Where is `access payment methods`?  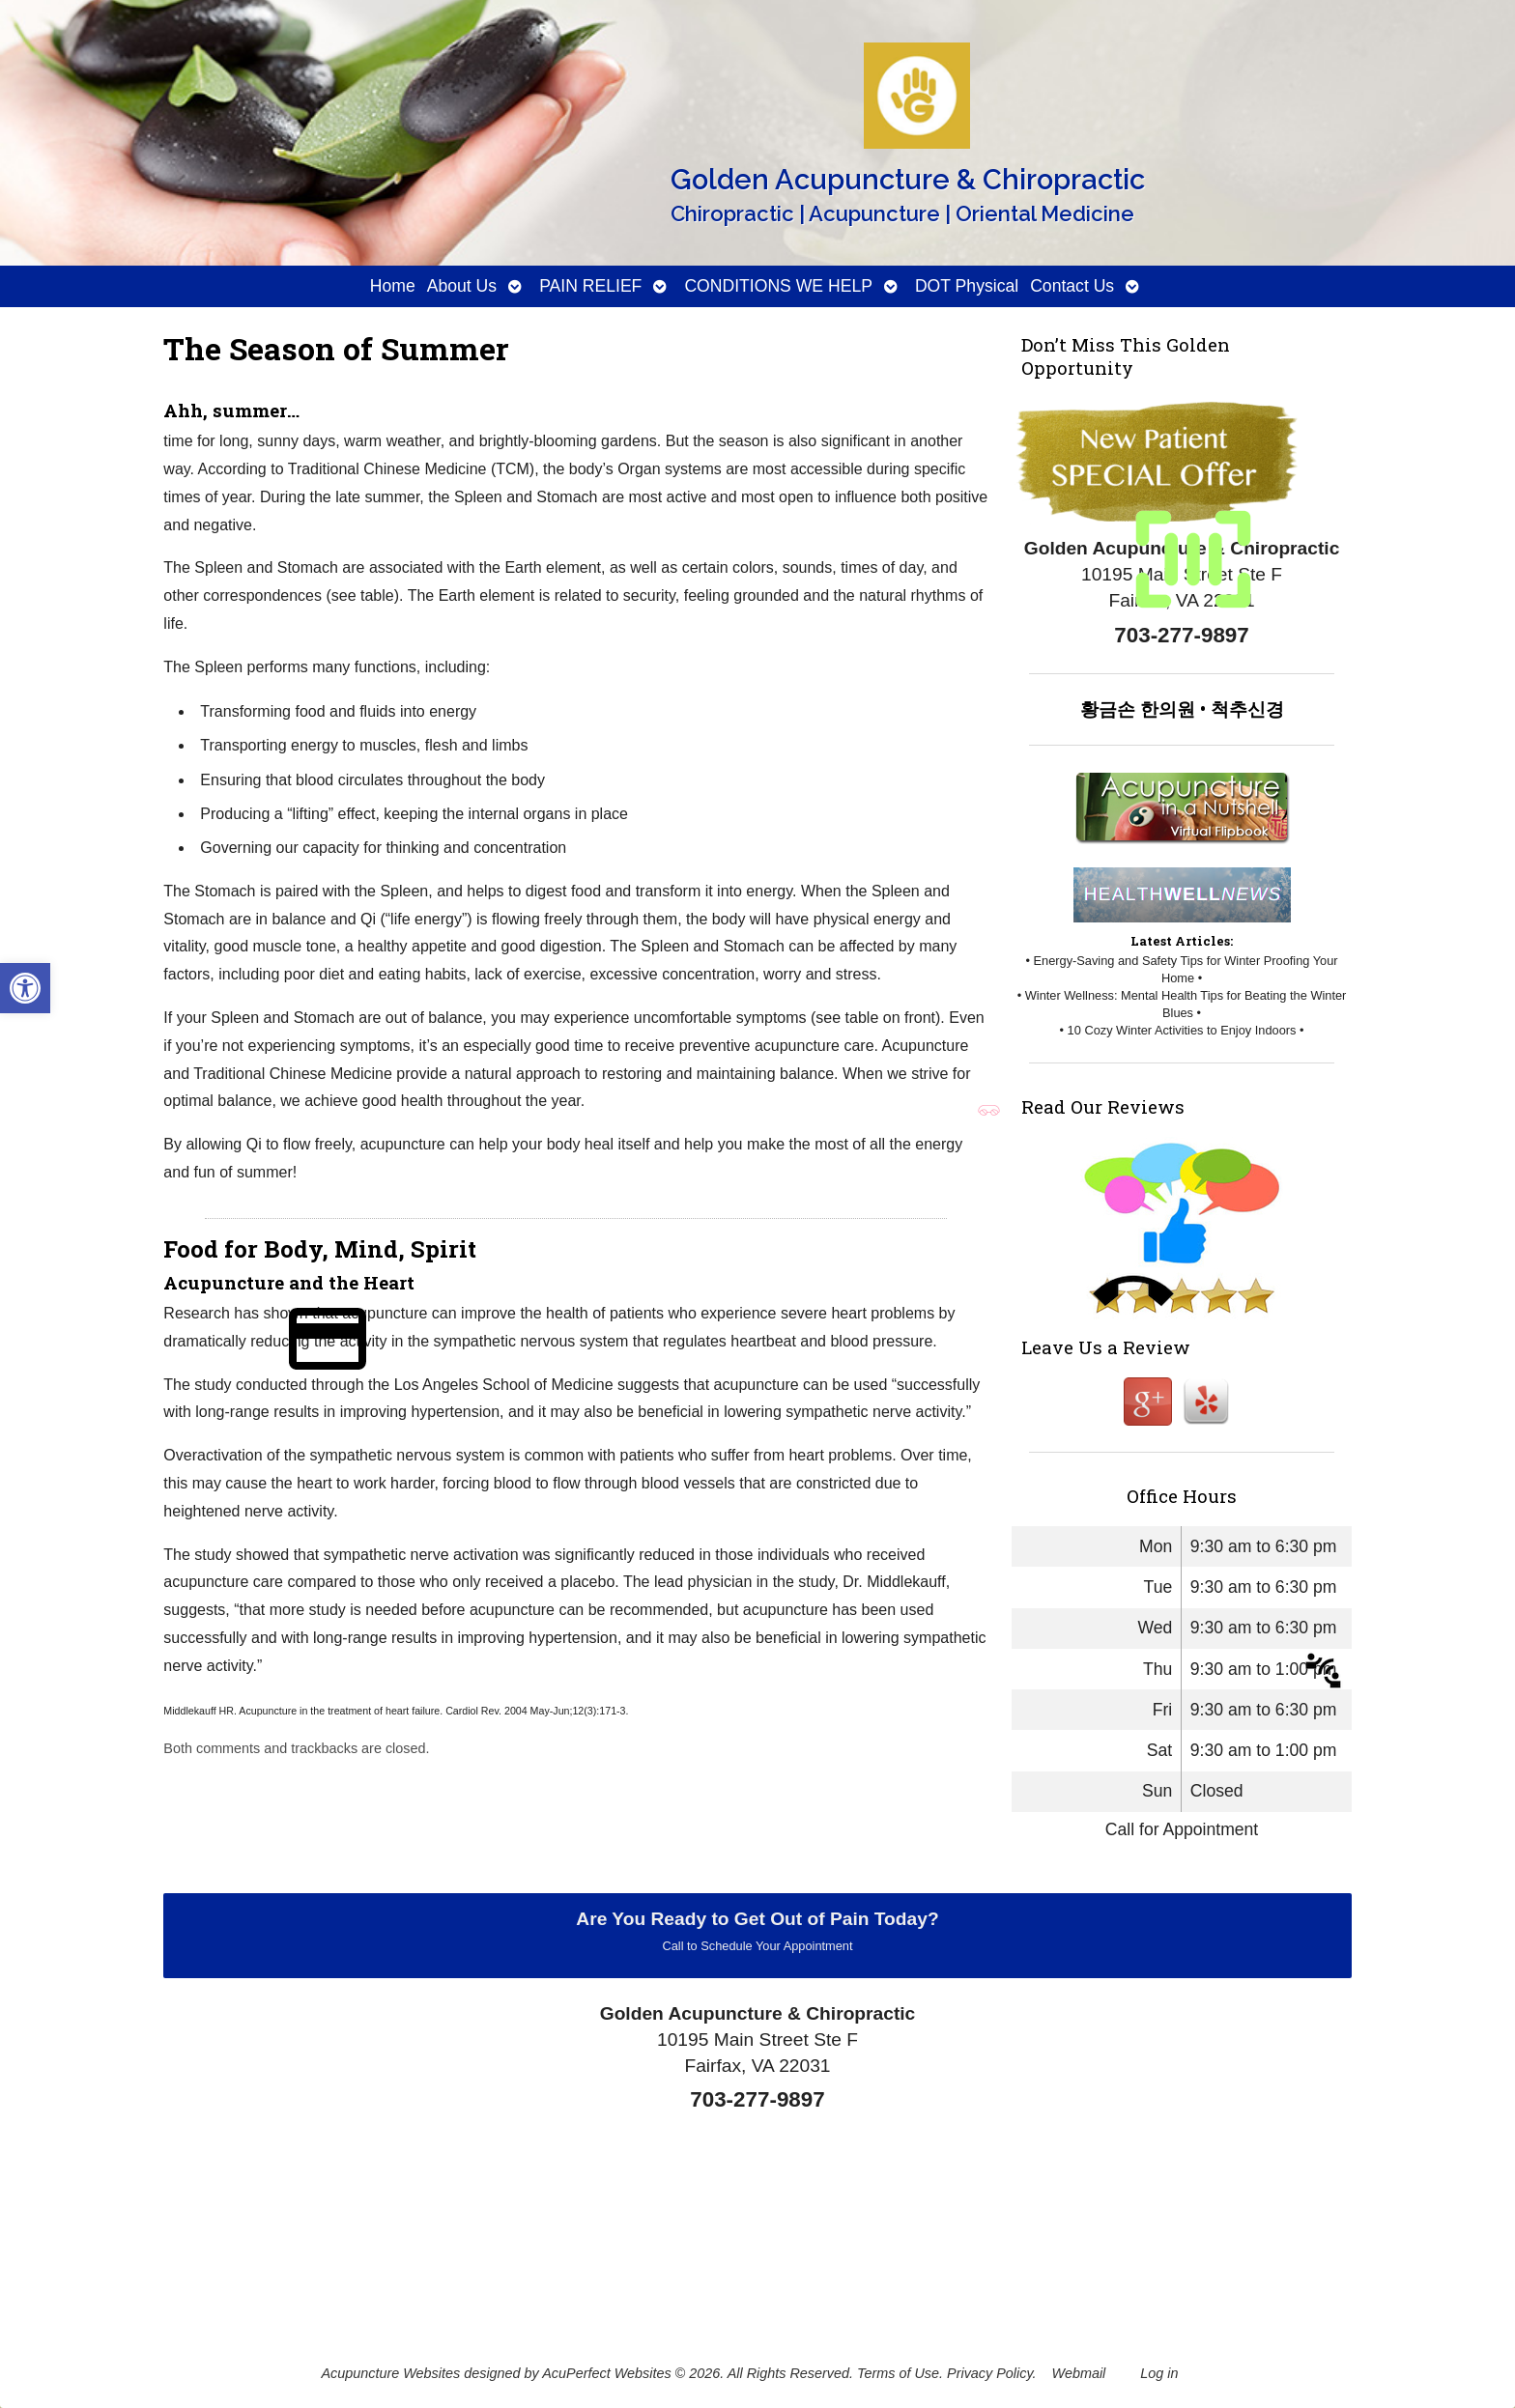 access payment methods is located at coordinates (328, 1339).